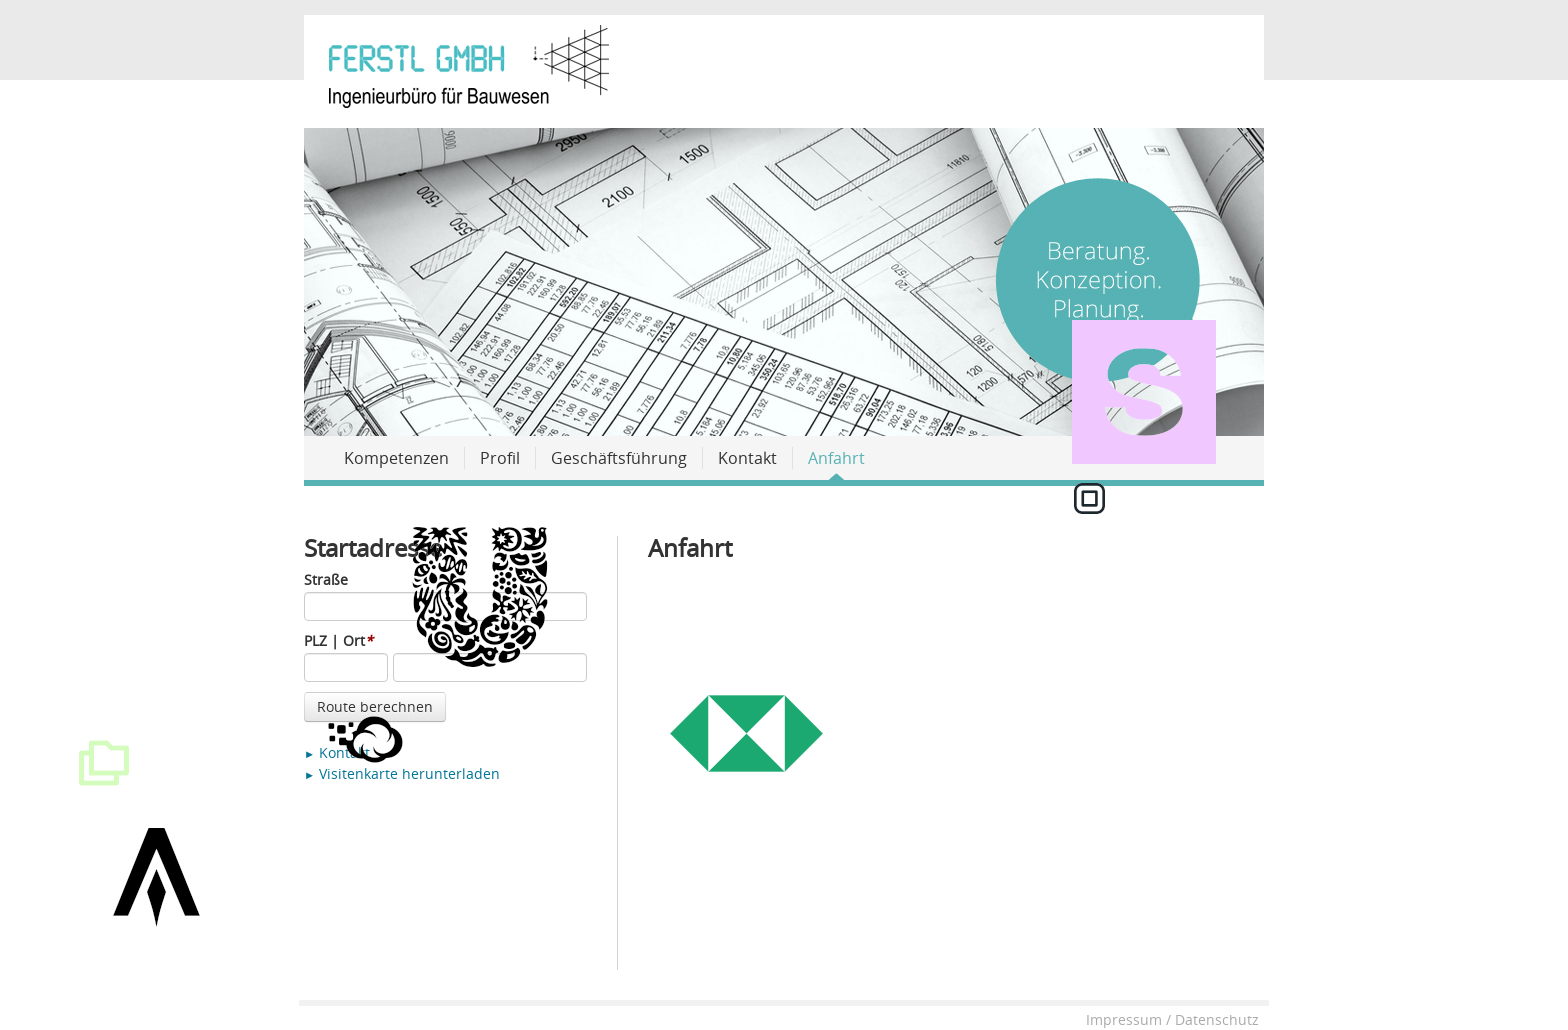  What do you see at coordinates (1144, 392) in the screenshot?
I see `open the sahibinden app` at bounding box center [1144, 392].